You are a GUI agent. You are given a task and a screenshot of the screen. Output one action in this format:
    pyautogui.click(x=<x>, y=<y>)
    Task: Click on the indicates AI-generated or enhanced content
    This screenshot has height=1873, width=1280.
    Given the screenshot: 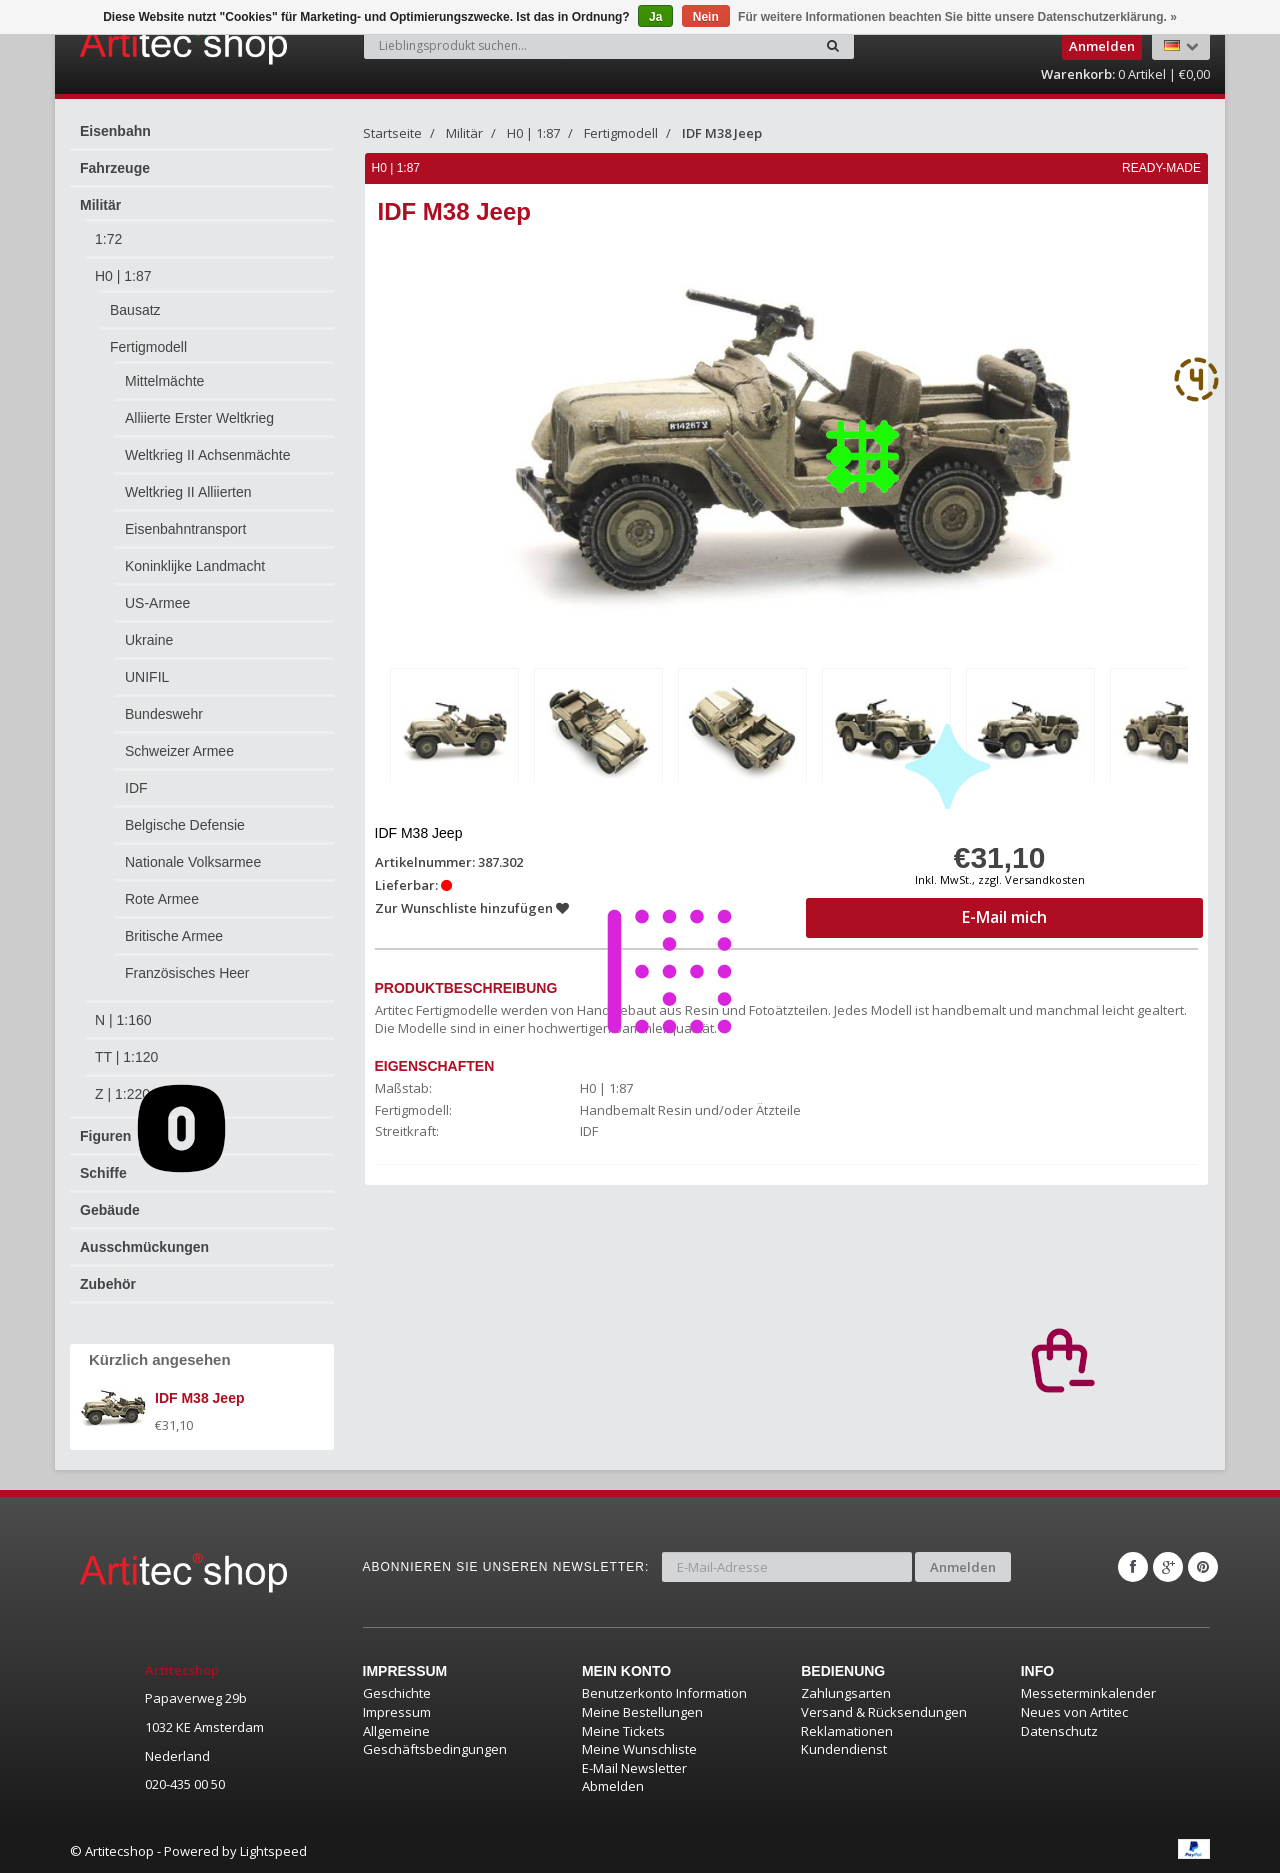 What is the action you would take?
    pyautogui.click(x=947, y=766)
    